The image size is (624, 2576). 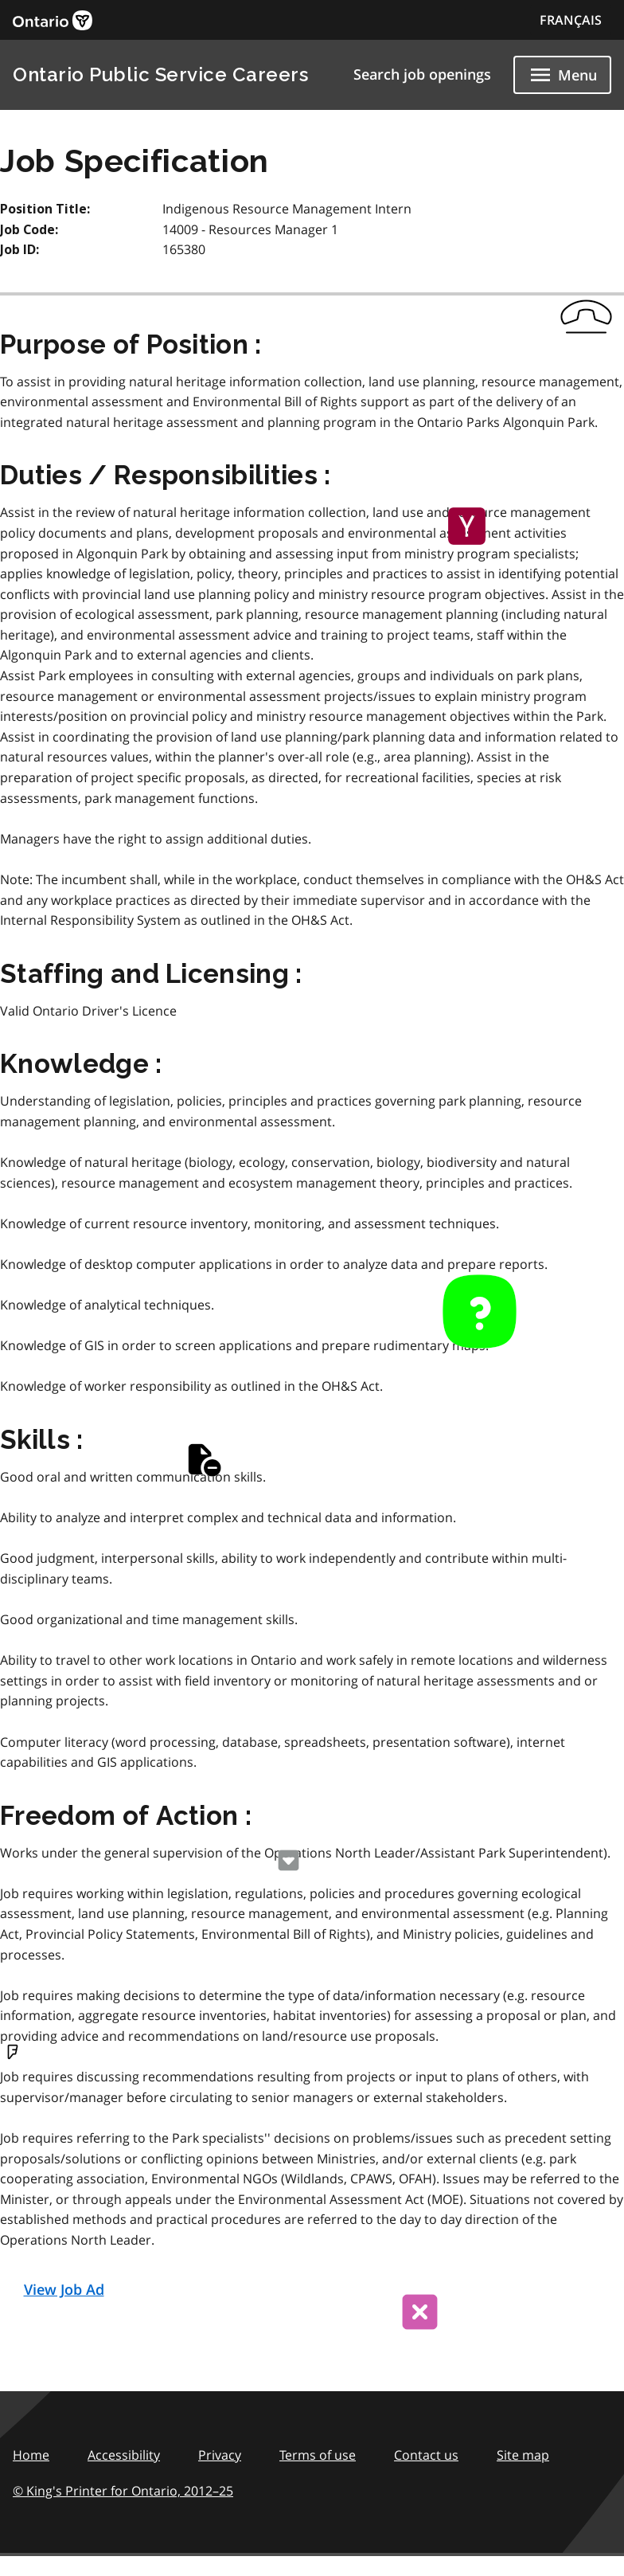 What do you see at coordinates (288, 1860) in the screenshot?
I see `expand dropdown menu` at bounding box center [288, 1860].